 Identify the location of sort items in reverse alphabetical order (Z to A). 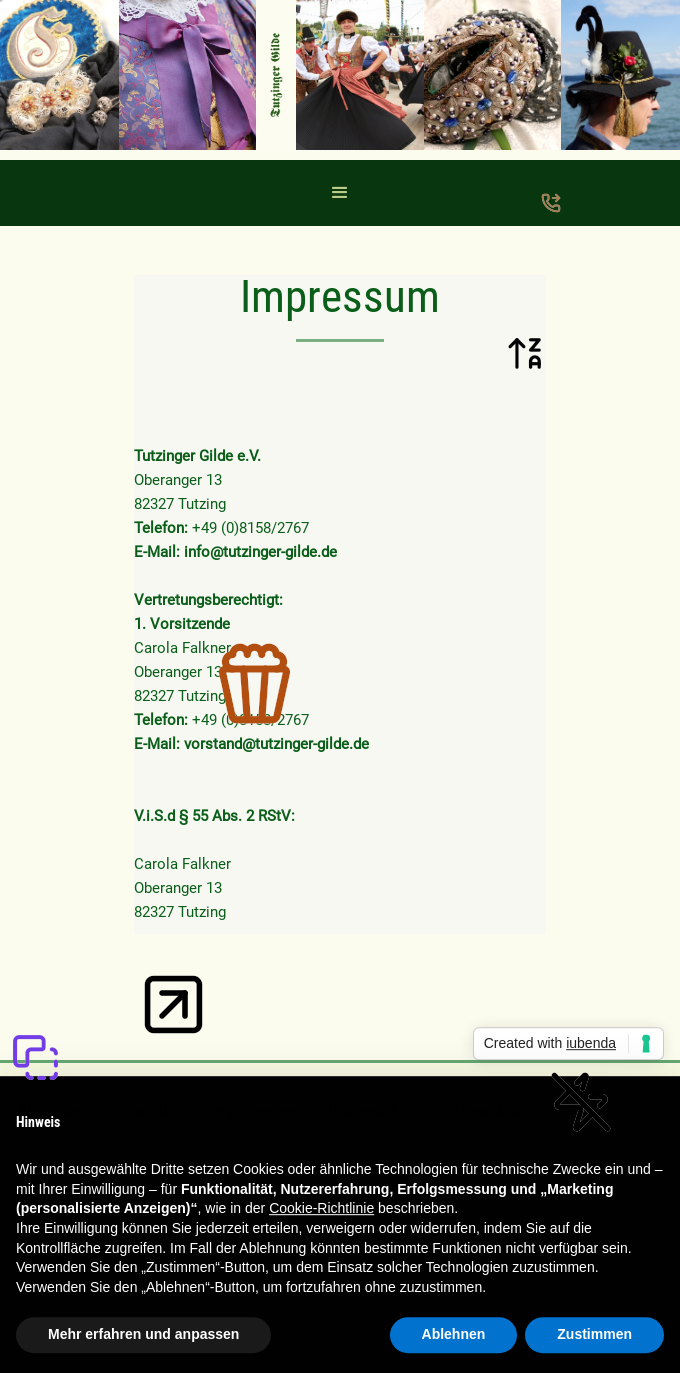
(525, 353).